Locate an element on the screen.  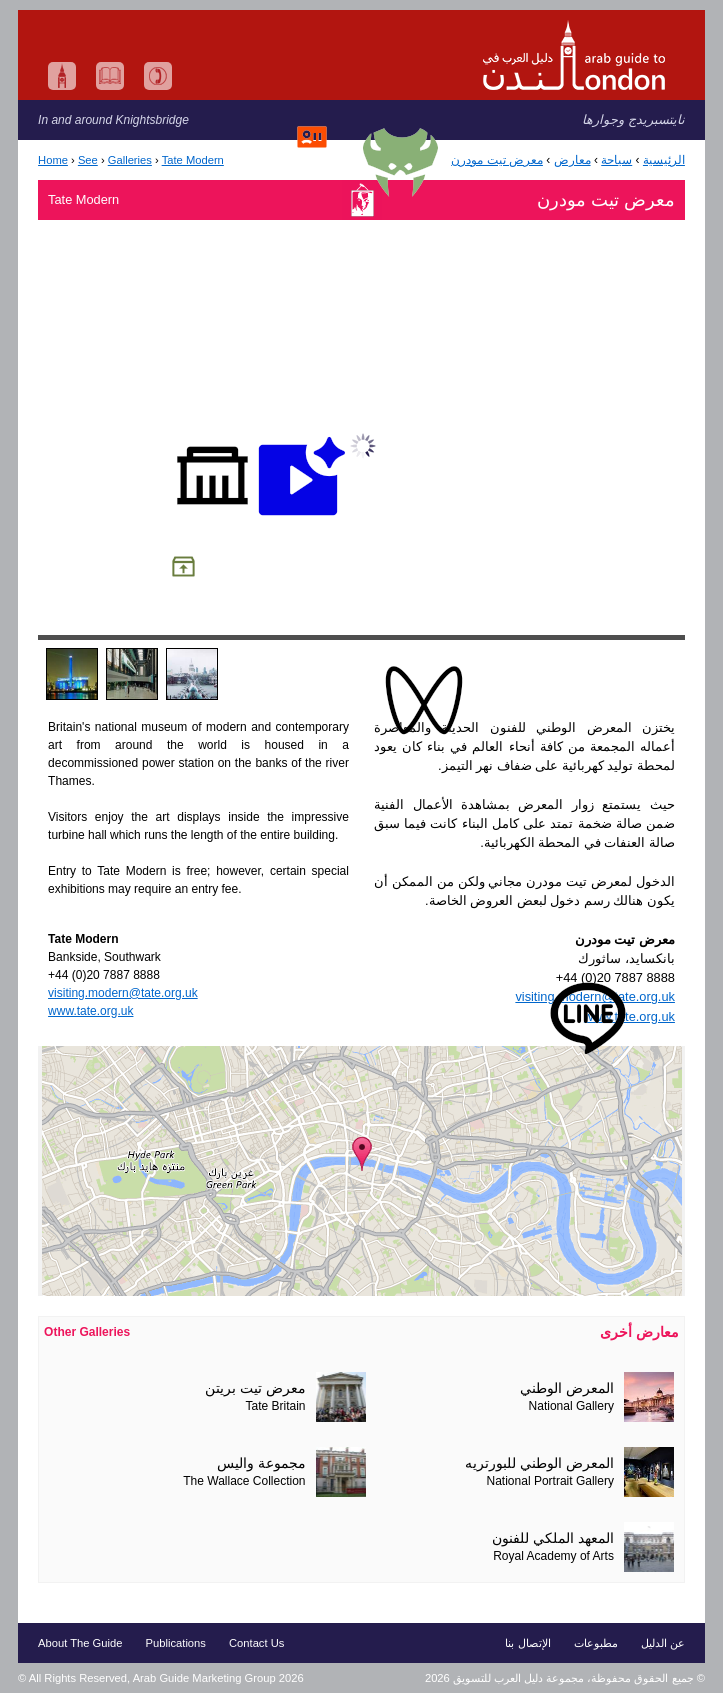
access AI-powered video features is located at coordinates (298, 480).